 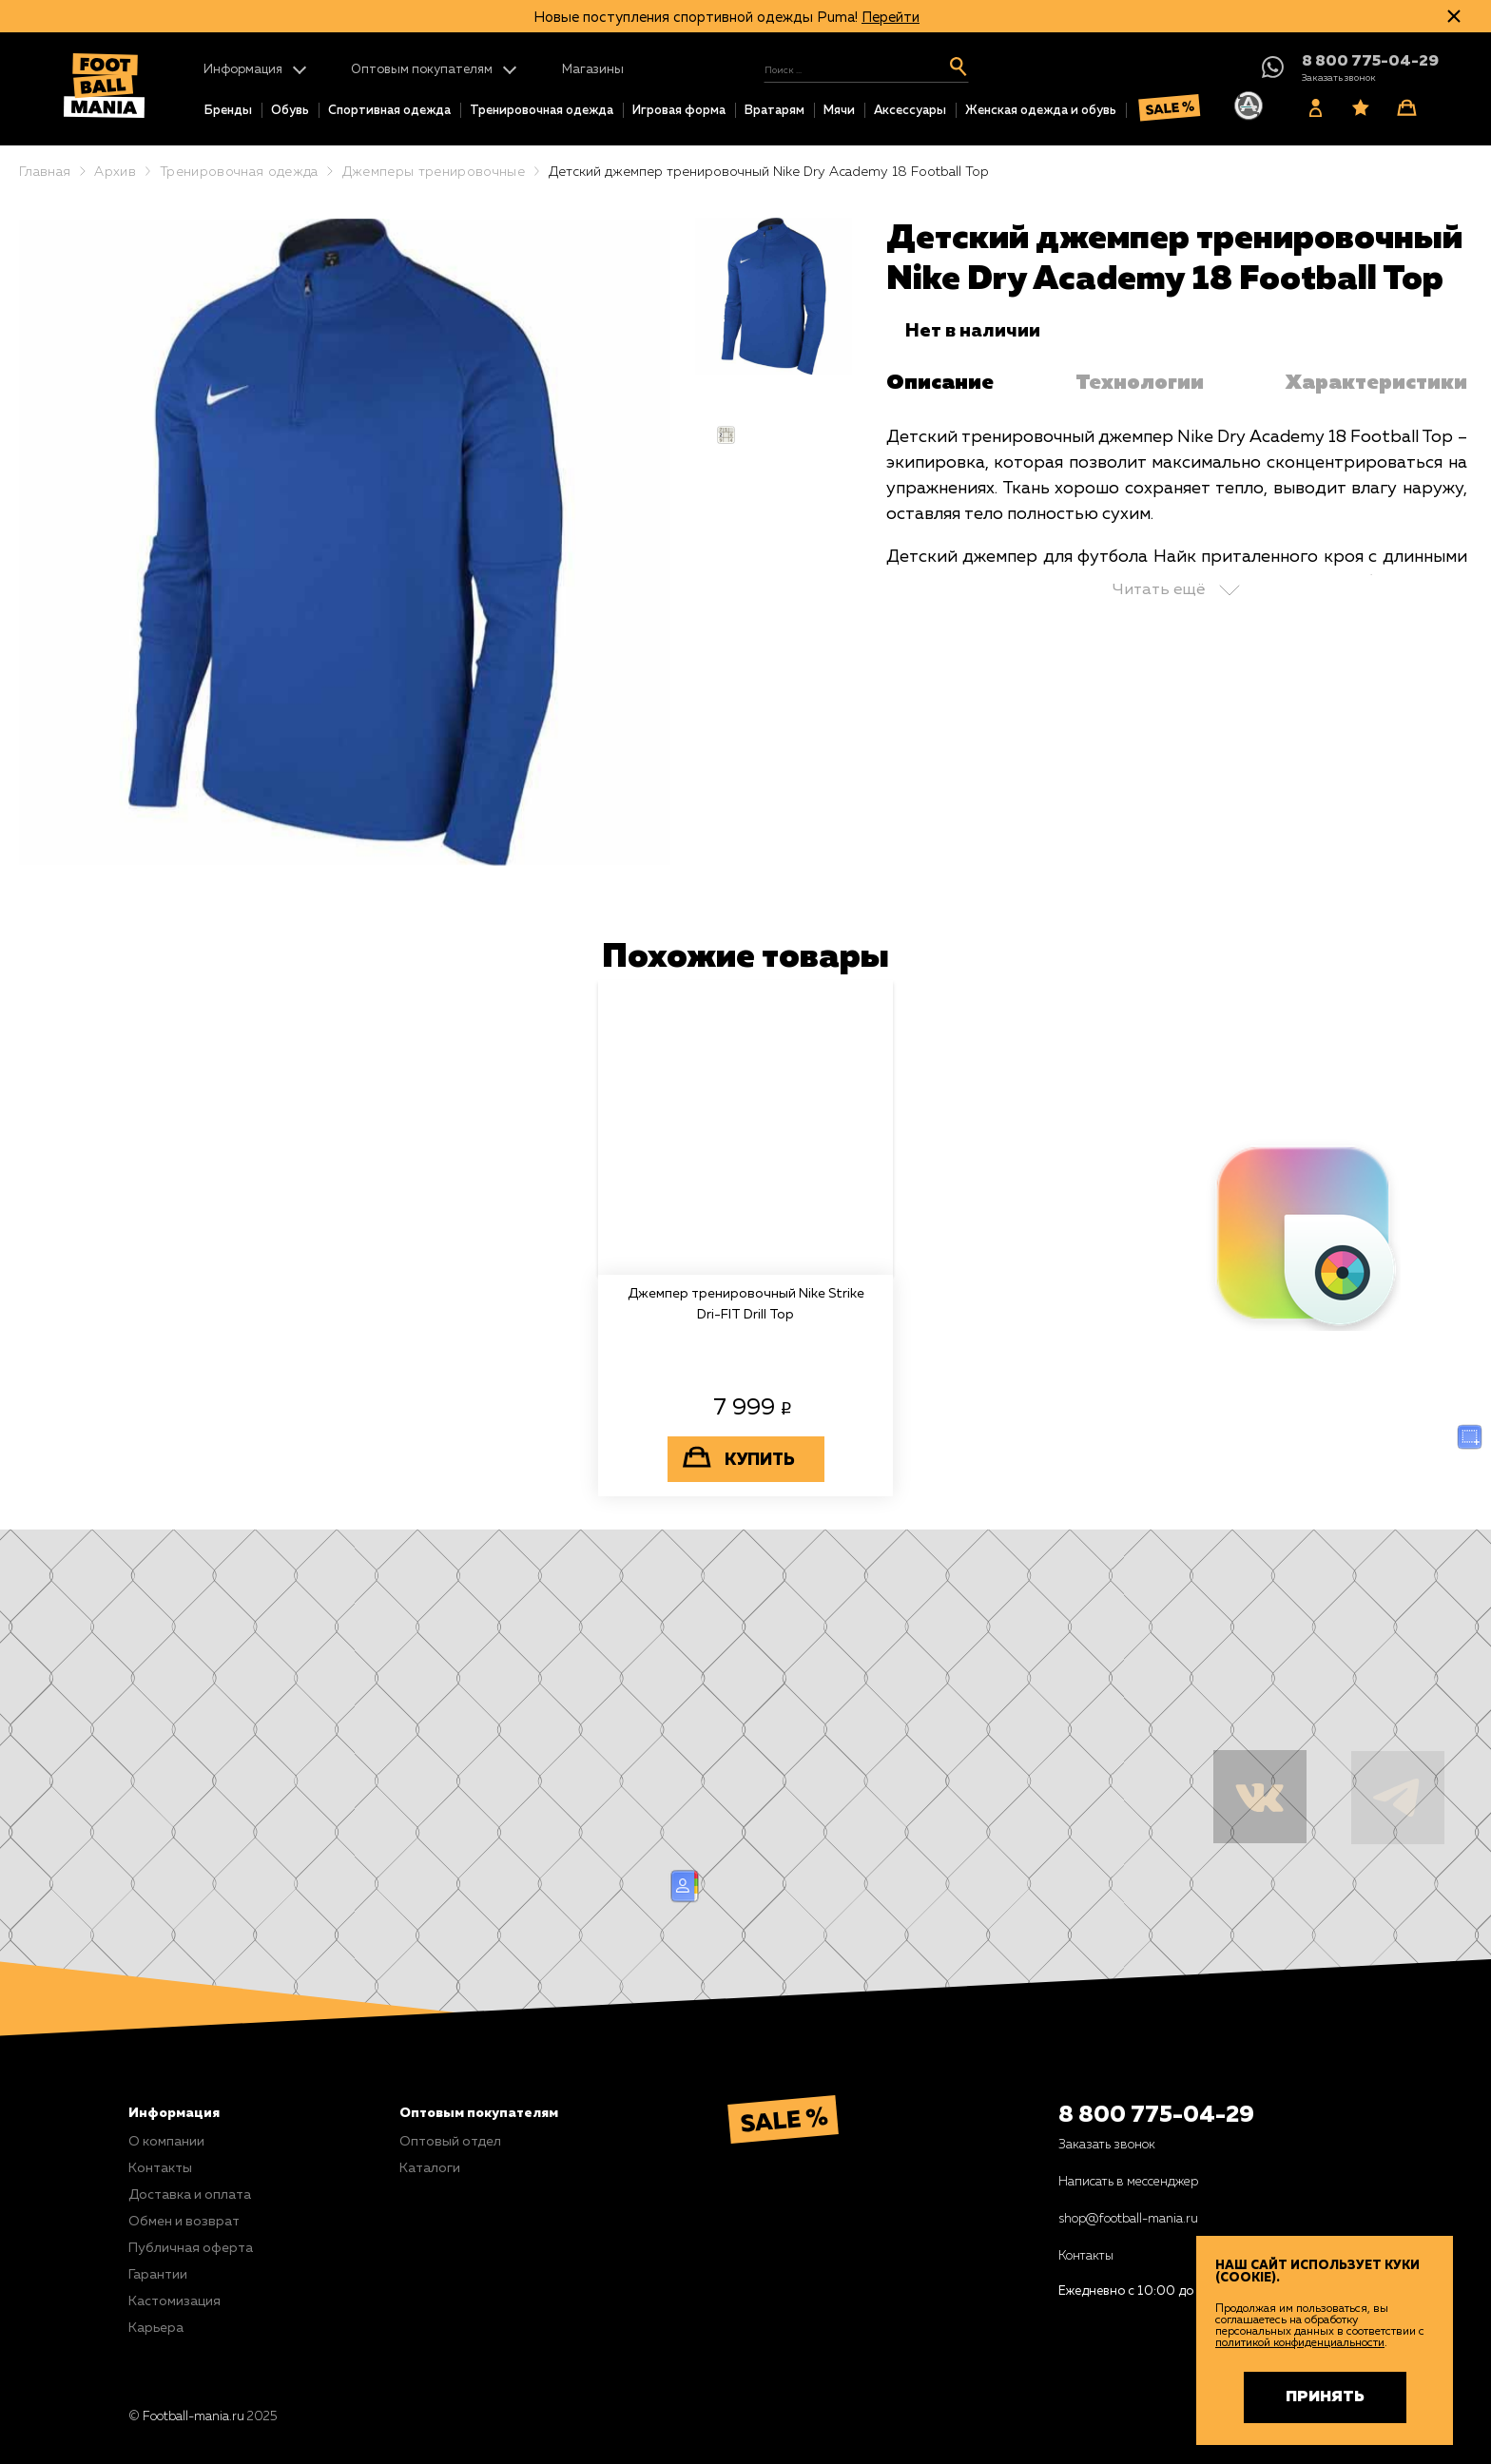 What do you see at coordinates (1469, 1436) in the screenshot?
I see `take a screenshot` at bounding box center [1469, 1436].